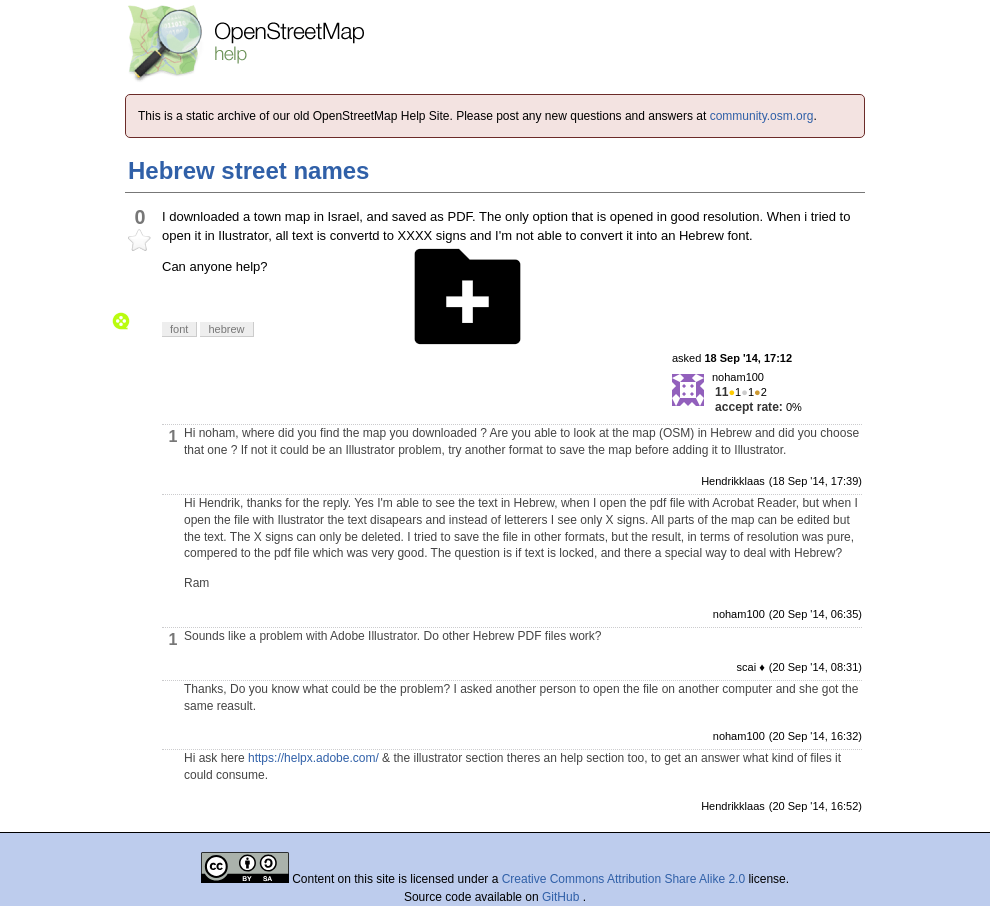 The image size is (990, 906). What do you see at coordinates (121, 321) in the screenshot?
I see `browse movies or video content` at bounding box center [121, 321].